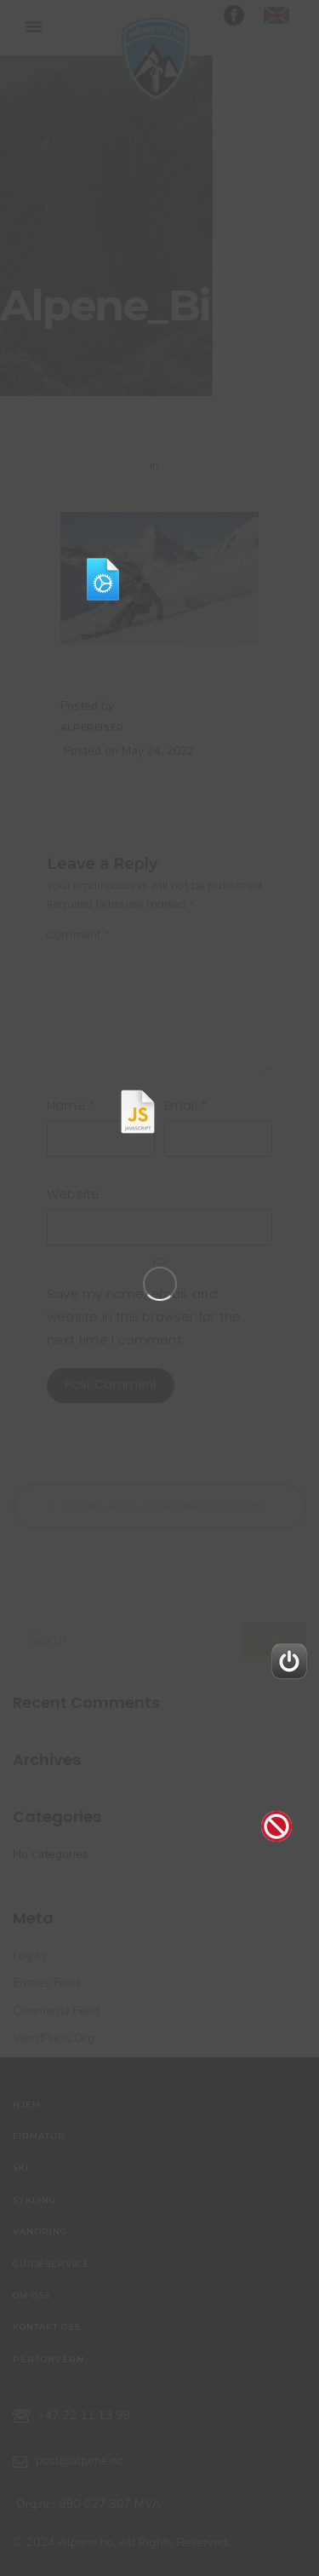  What do you see at coordinates (138, 1113) in the screenshot?
I see `a javascript source code file` at bounding box center [138, 1113].